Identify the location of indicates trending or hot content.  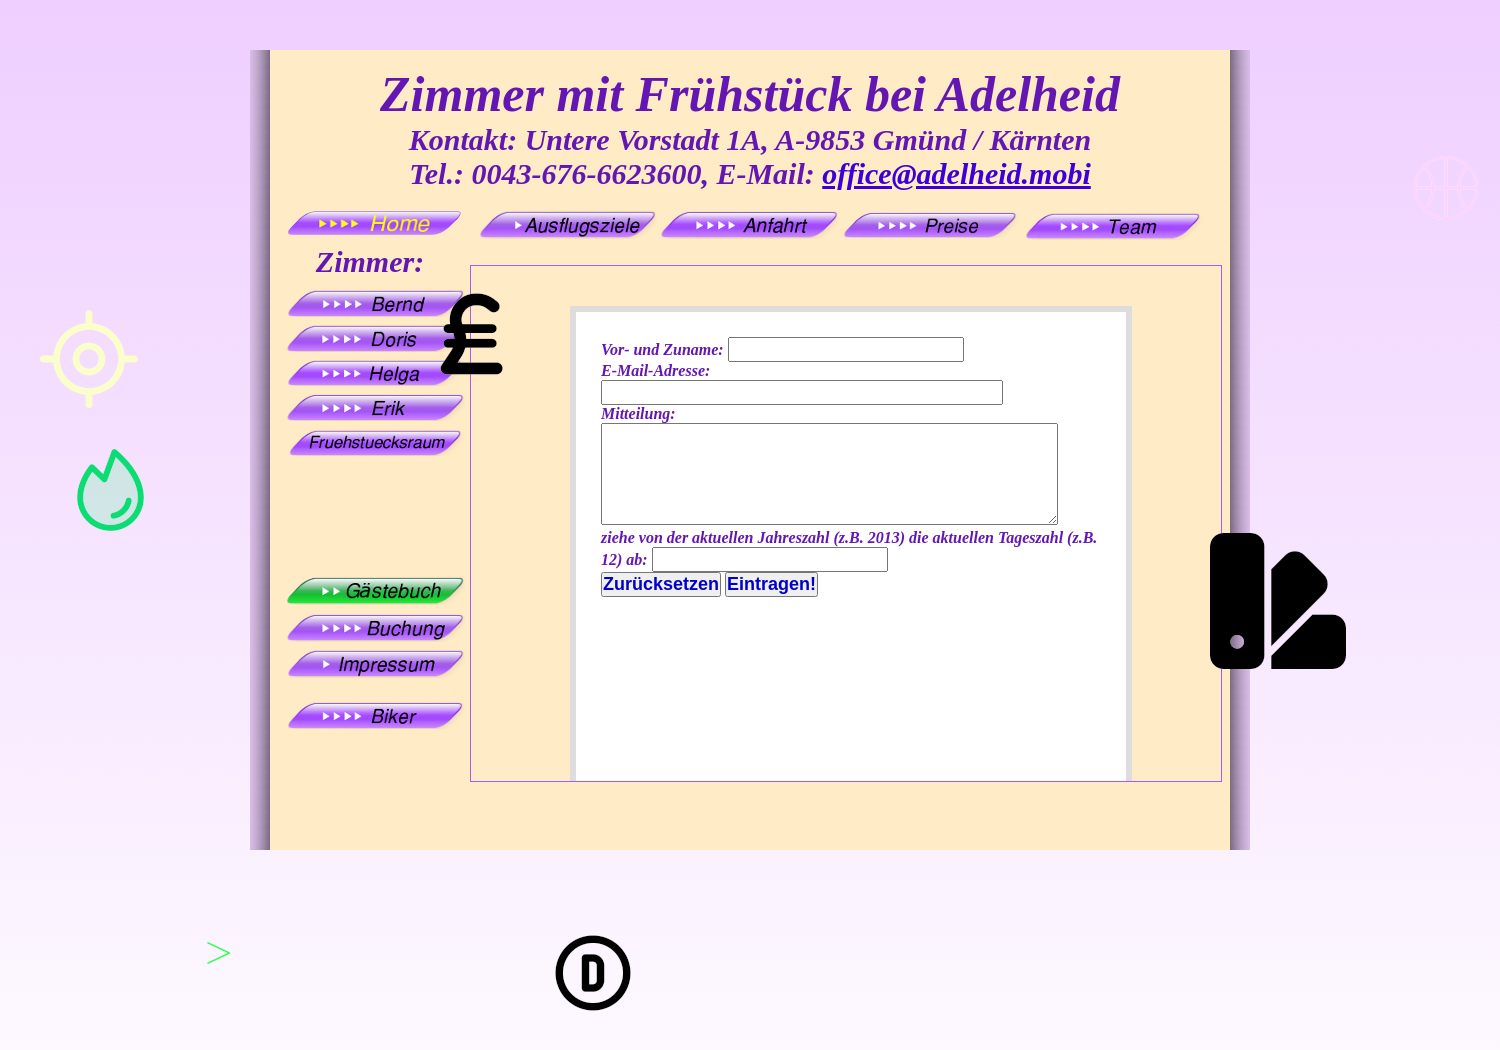
(110, 491).